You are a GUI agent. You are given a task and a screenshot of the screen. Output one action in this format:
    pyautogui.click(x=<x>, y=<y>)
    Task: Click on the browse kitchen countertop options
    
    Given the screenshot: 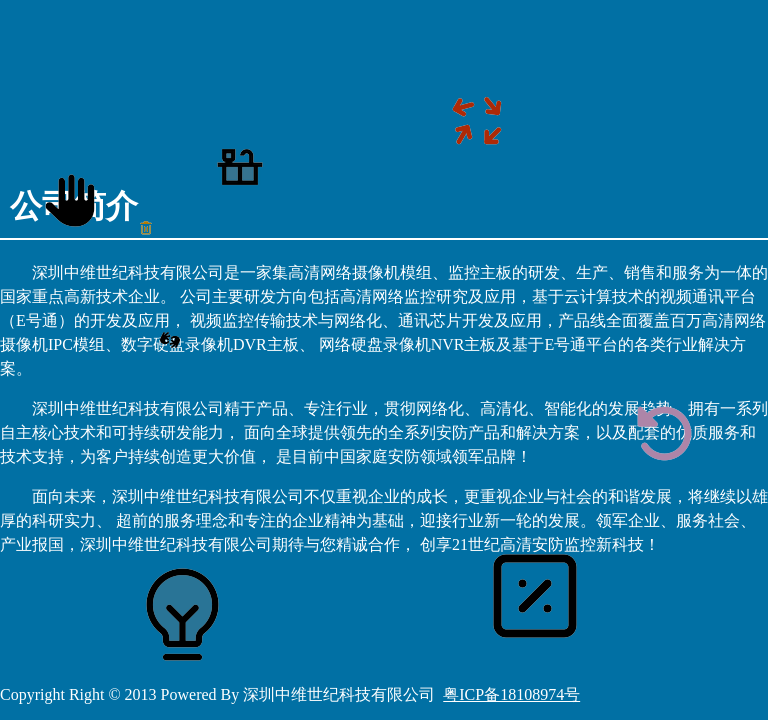 What is the action you would take?
    pyautogui.click(x=240, y=167)
    